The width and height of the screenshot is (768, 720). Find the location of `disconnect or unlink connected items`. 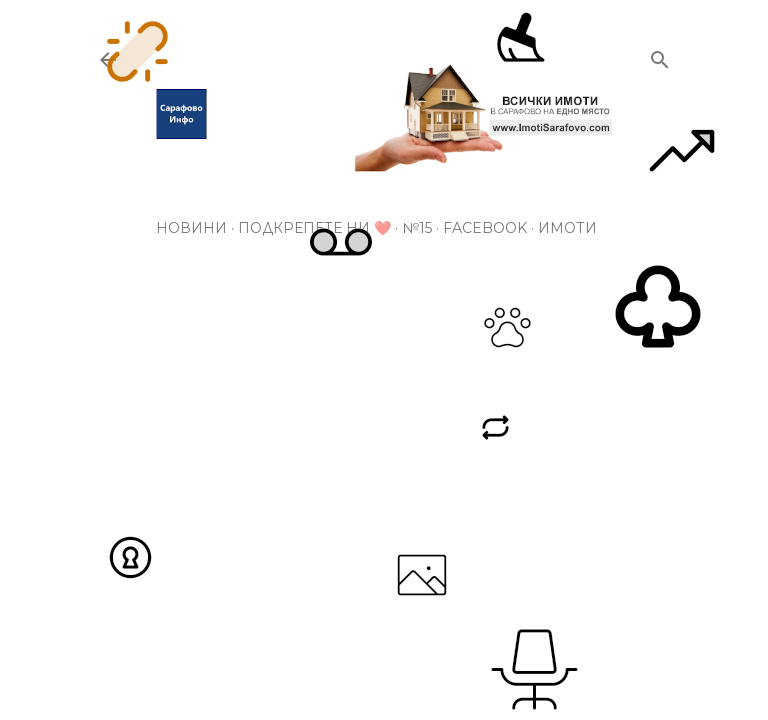

disconnect or unlink connected items is located at coordinates (137, 51).